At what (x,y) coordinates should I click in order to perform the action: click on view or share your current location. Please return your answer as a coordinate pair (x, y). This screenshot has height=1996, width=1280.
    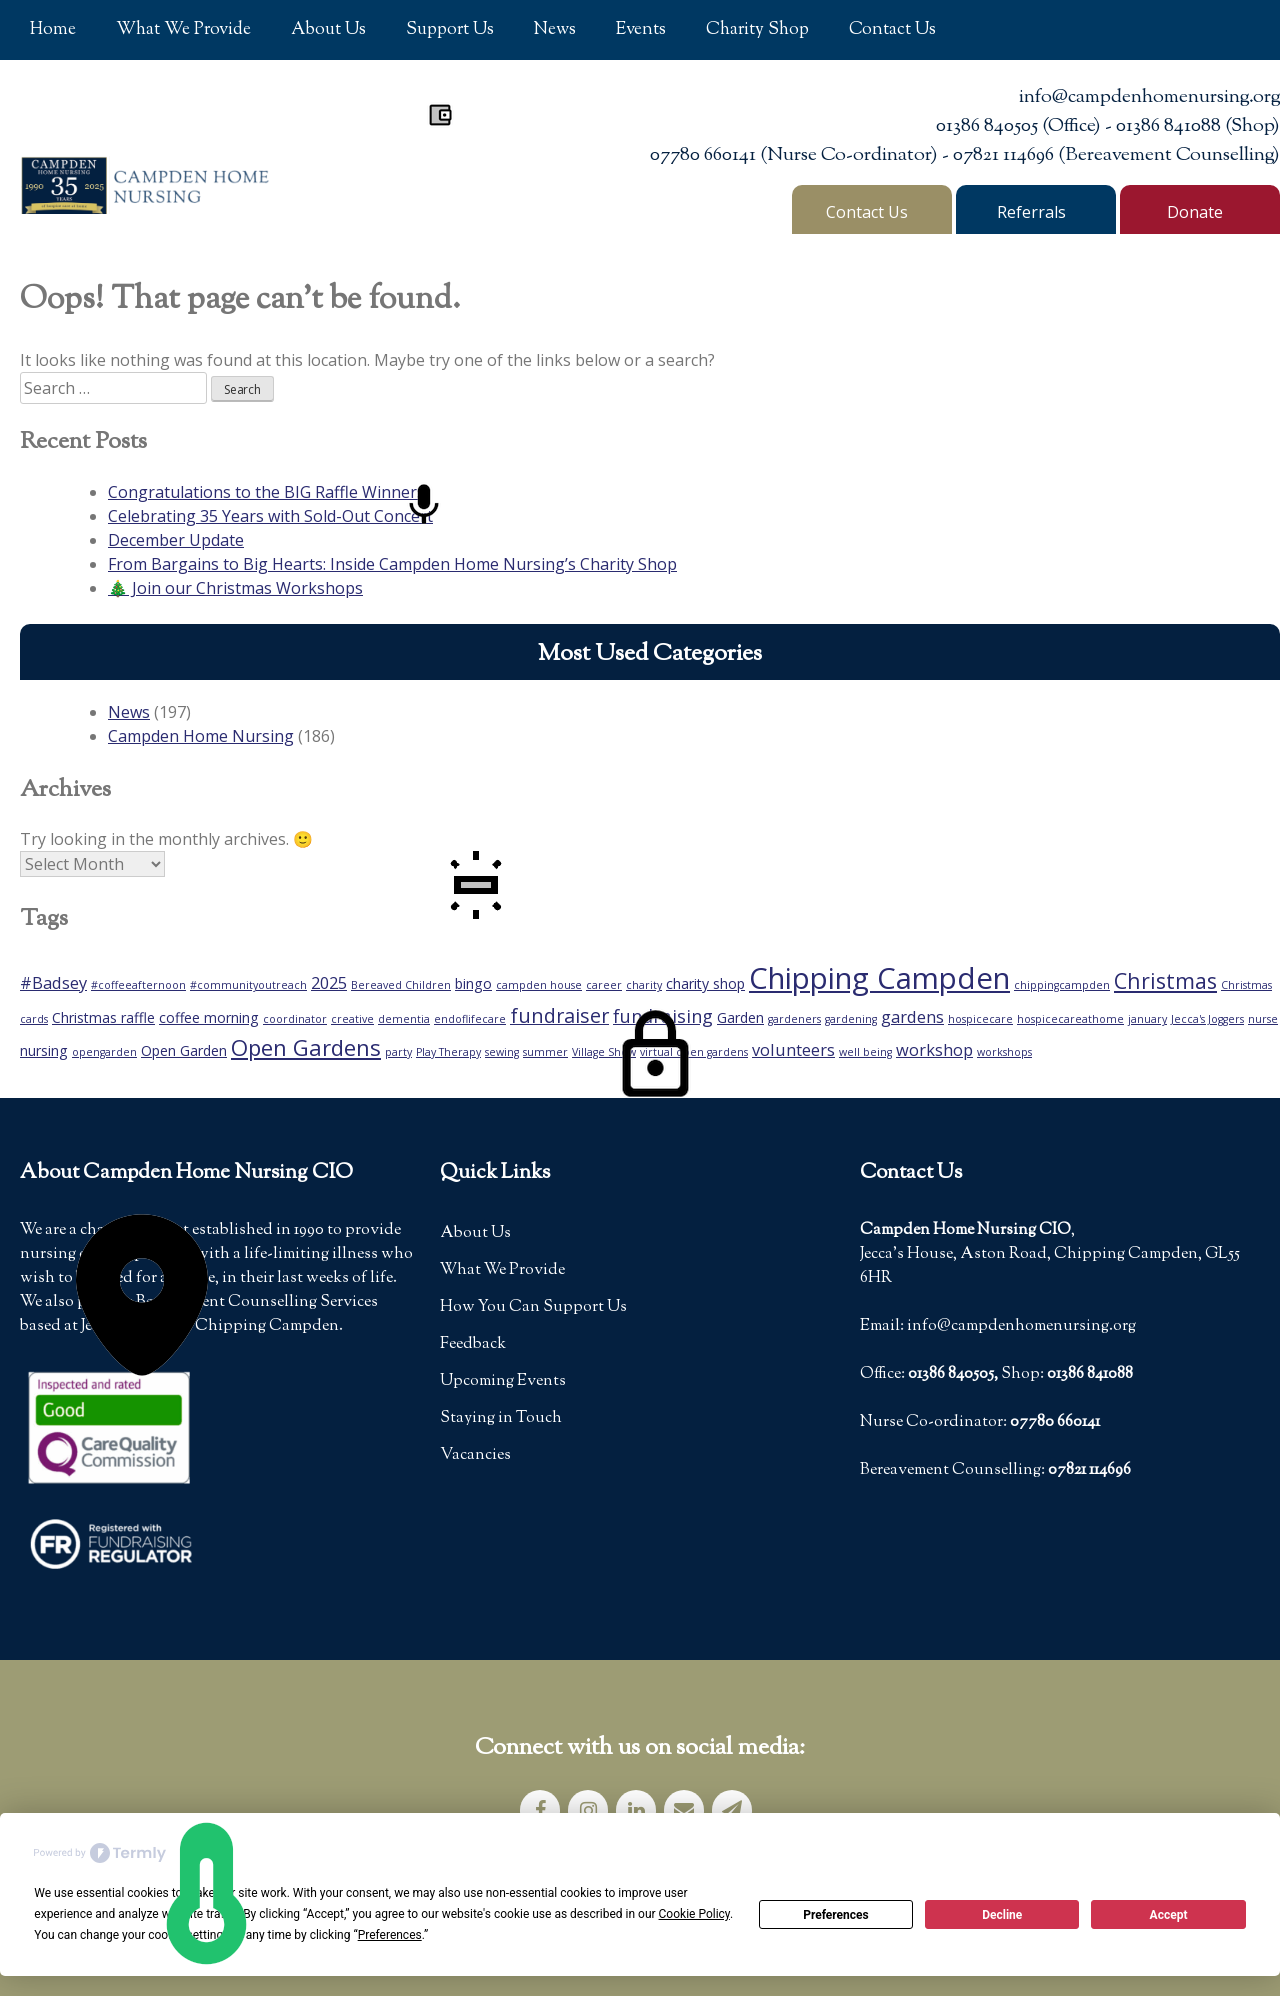
    Looking at the image, I should click on (142, 1295).